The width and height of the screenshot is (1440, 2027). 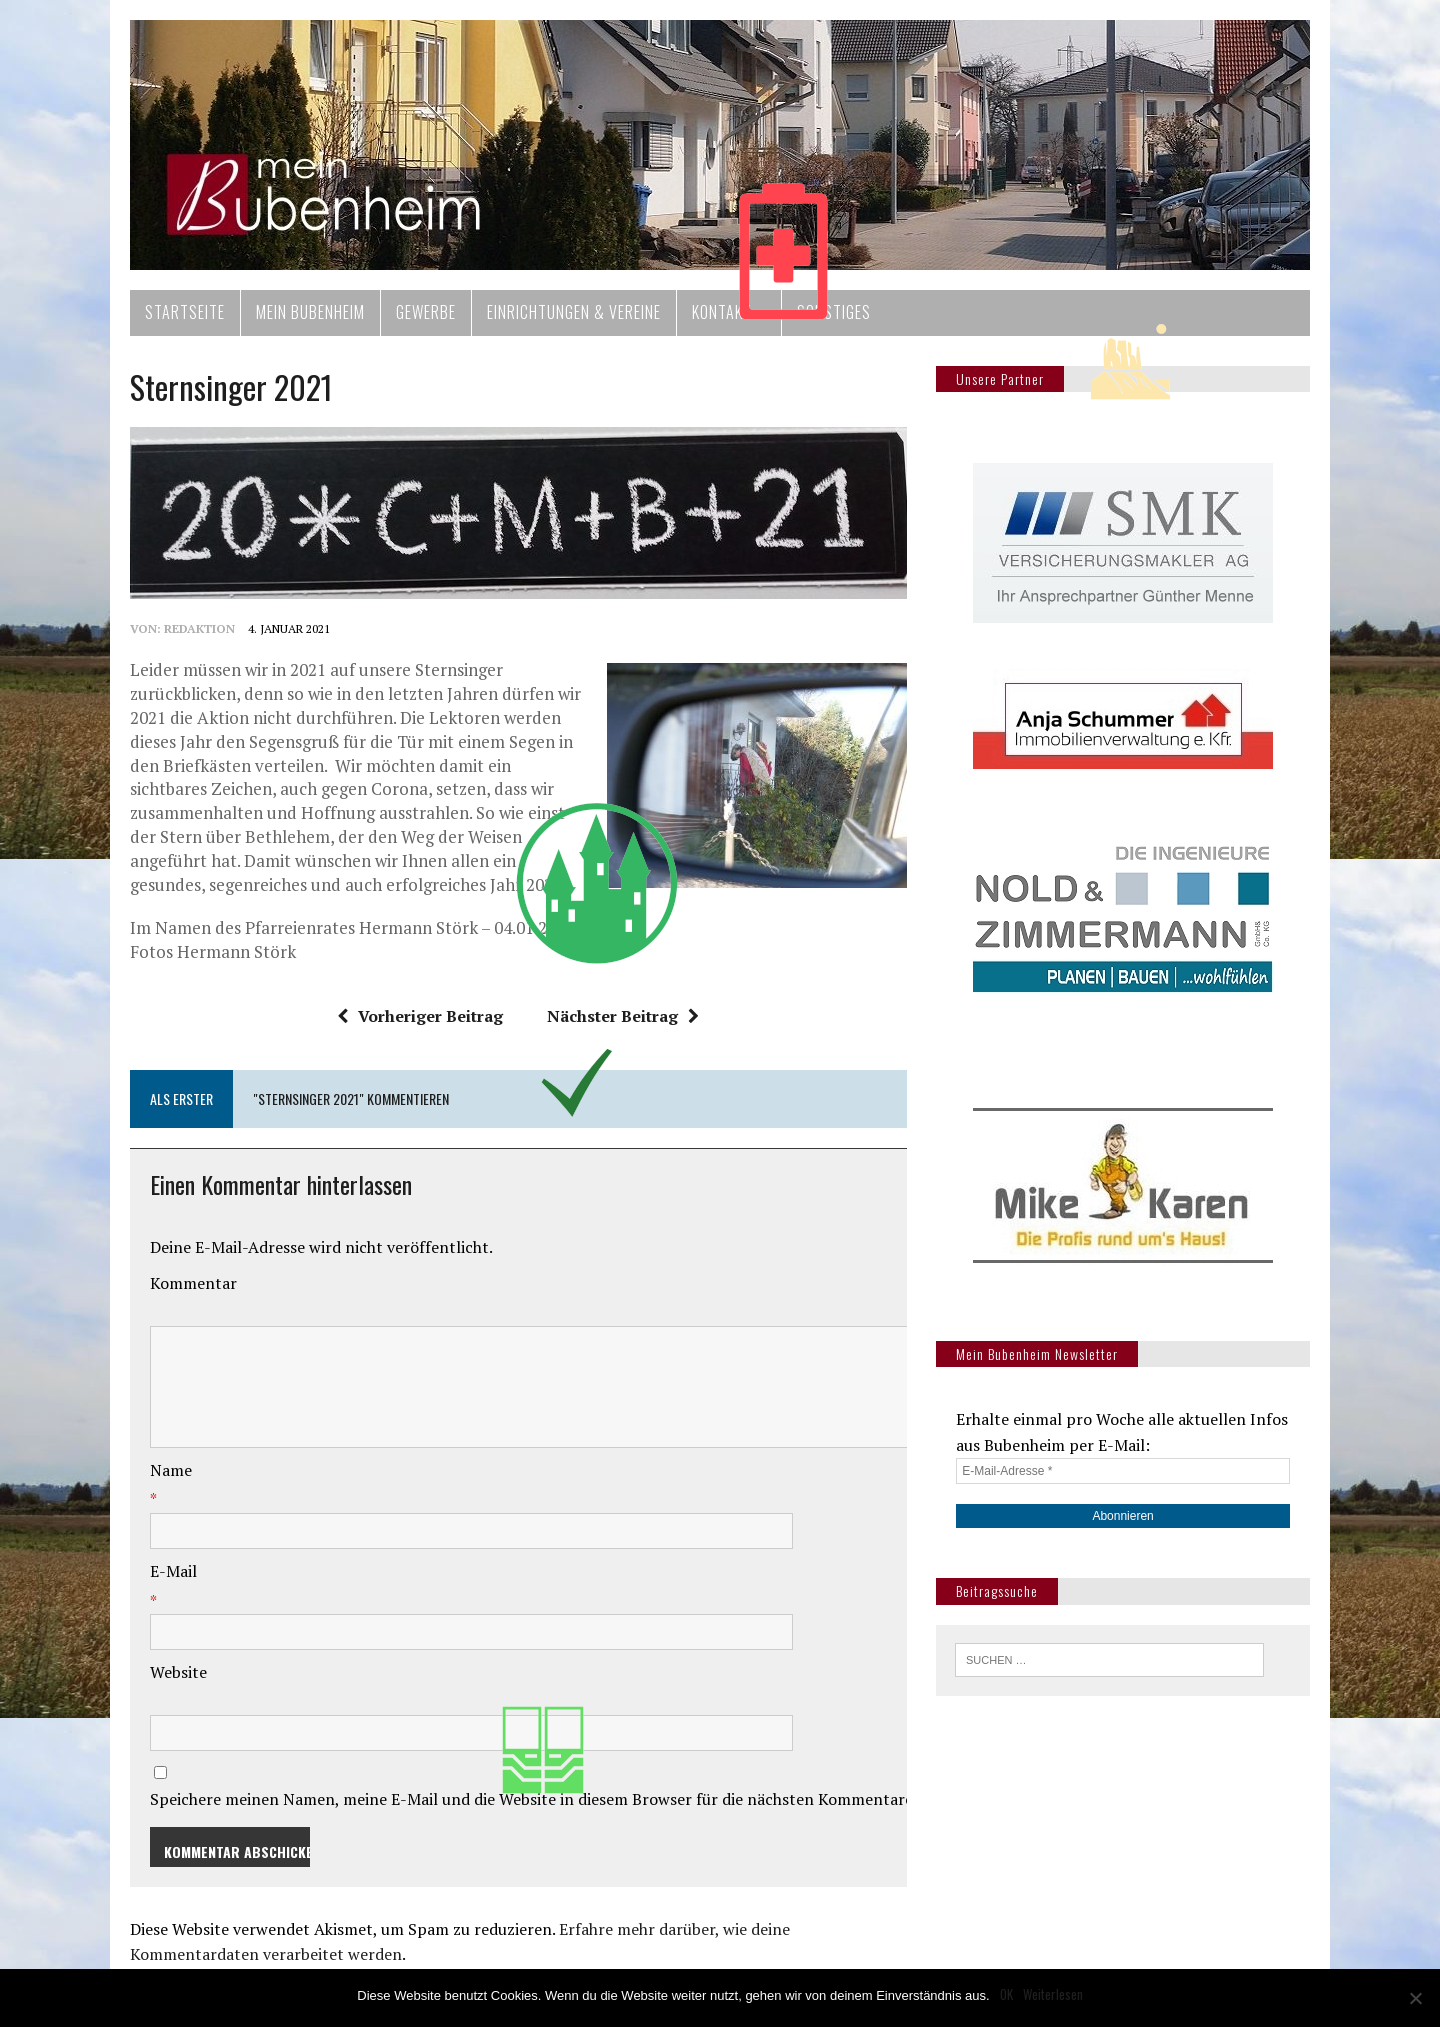 I want to click on access public transit or bus schedule, so click(x=543, y=1750).